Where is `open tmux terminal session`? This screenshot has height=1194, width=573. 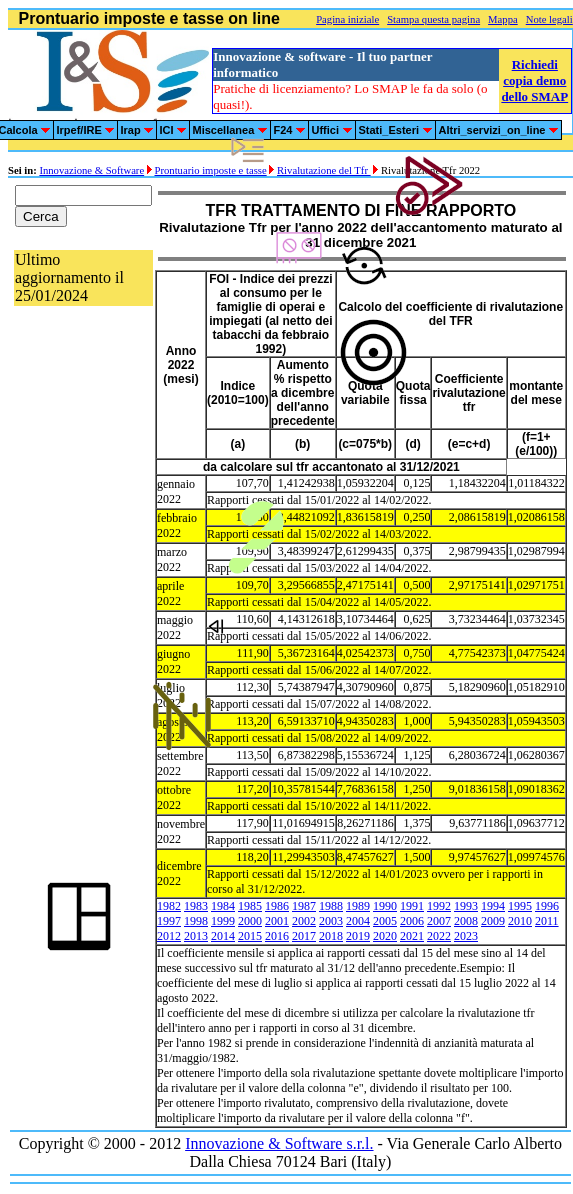 open tmux terminal session is located at coordinates (81, 916).